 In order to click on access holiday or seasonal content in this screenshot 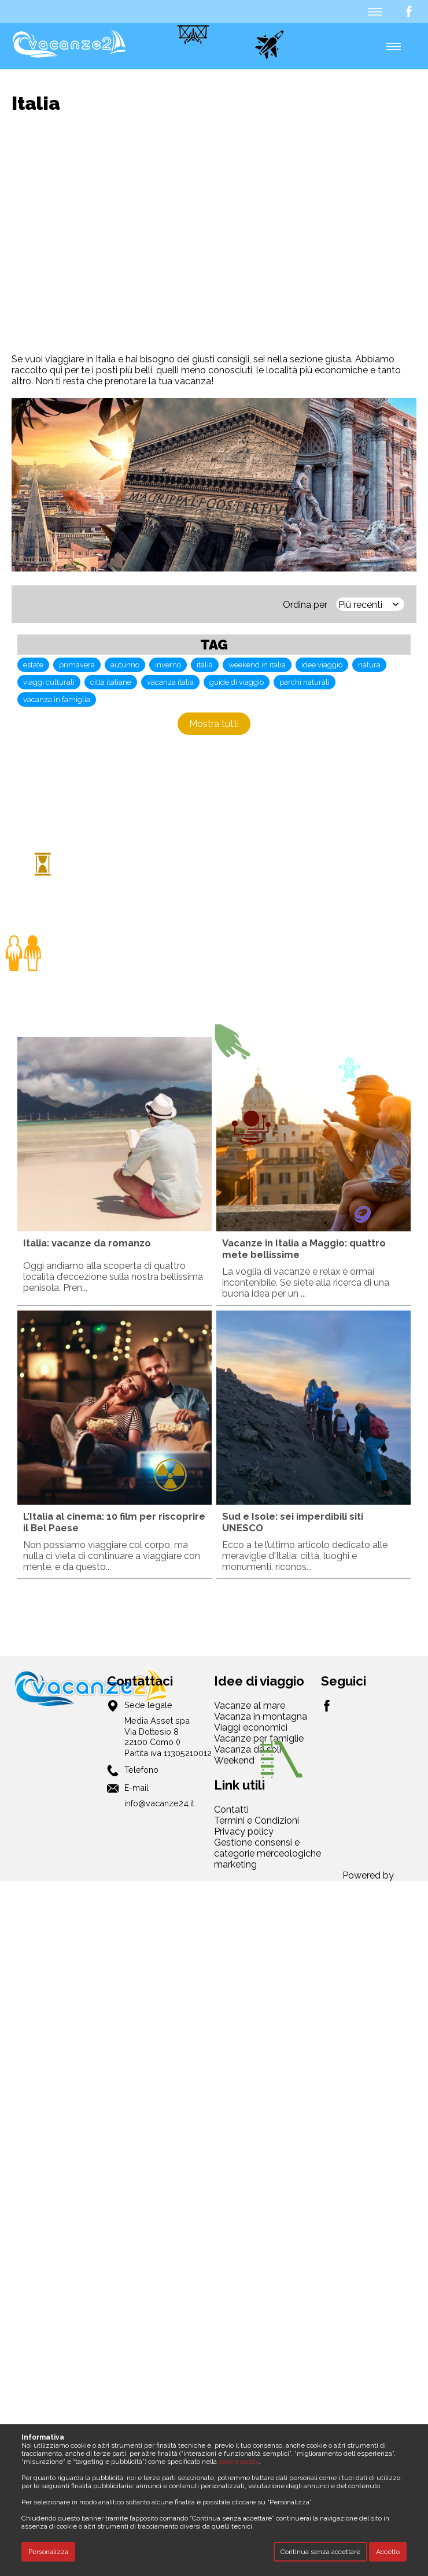, I will do `click(349, 1070)`.